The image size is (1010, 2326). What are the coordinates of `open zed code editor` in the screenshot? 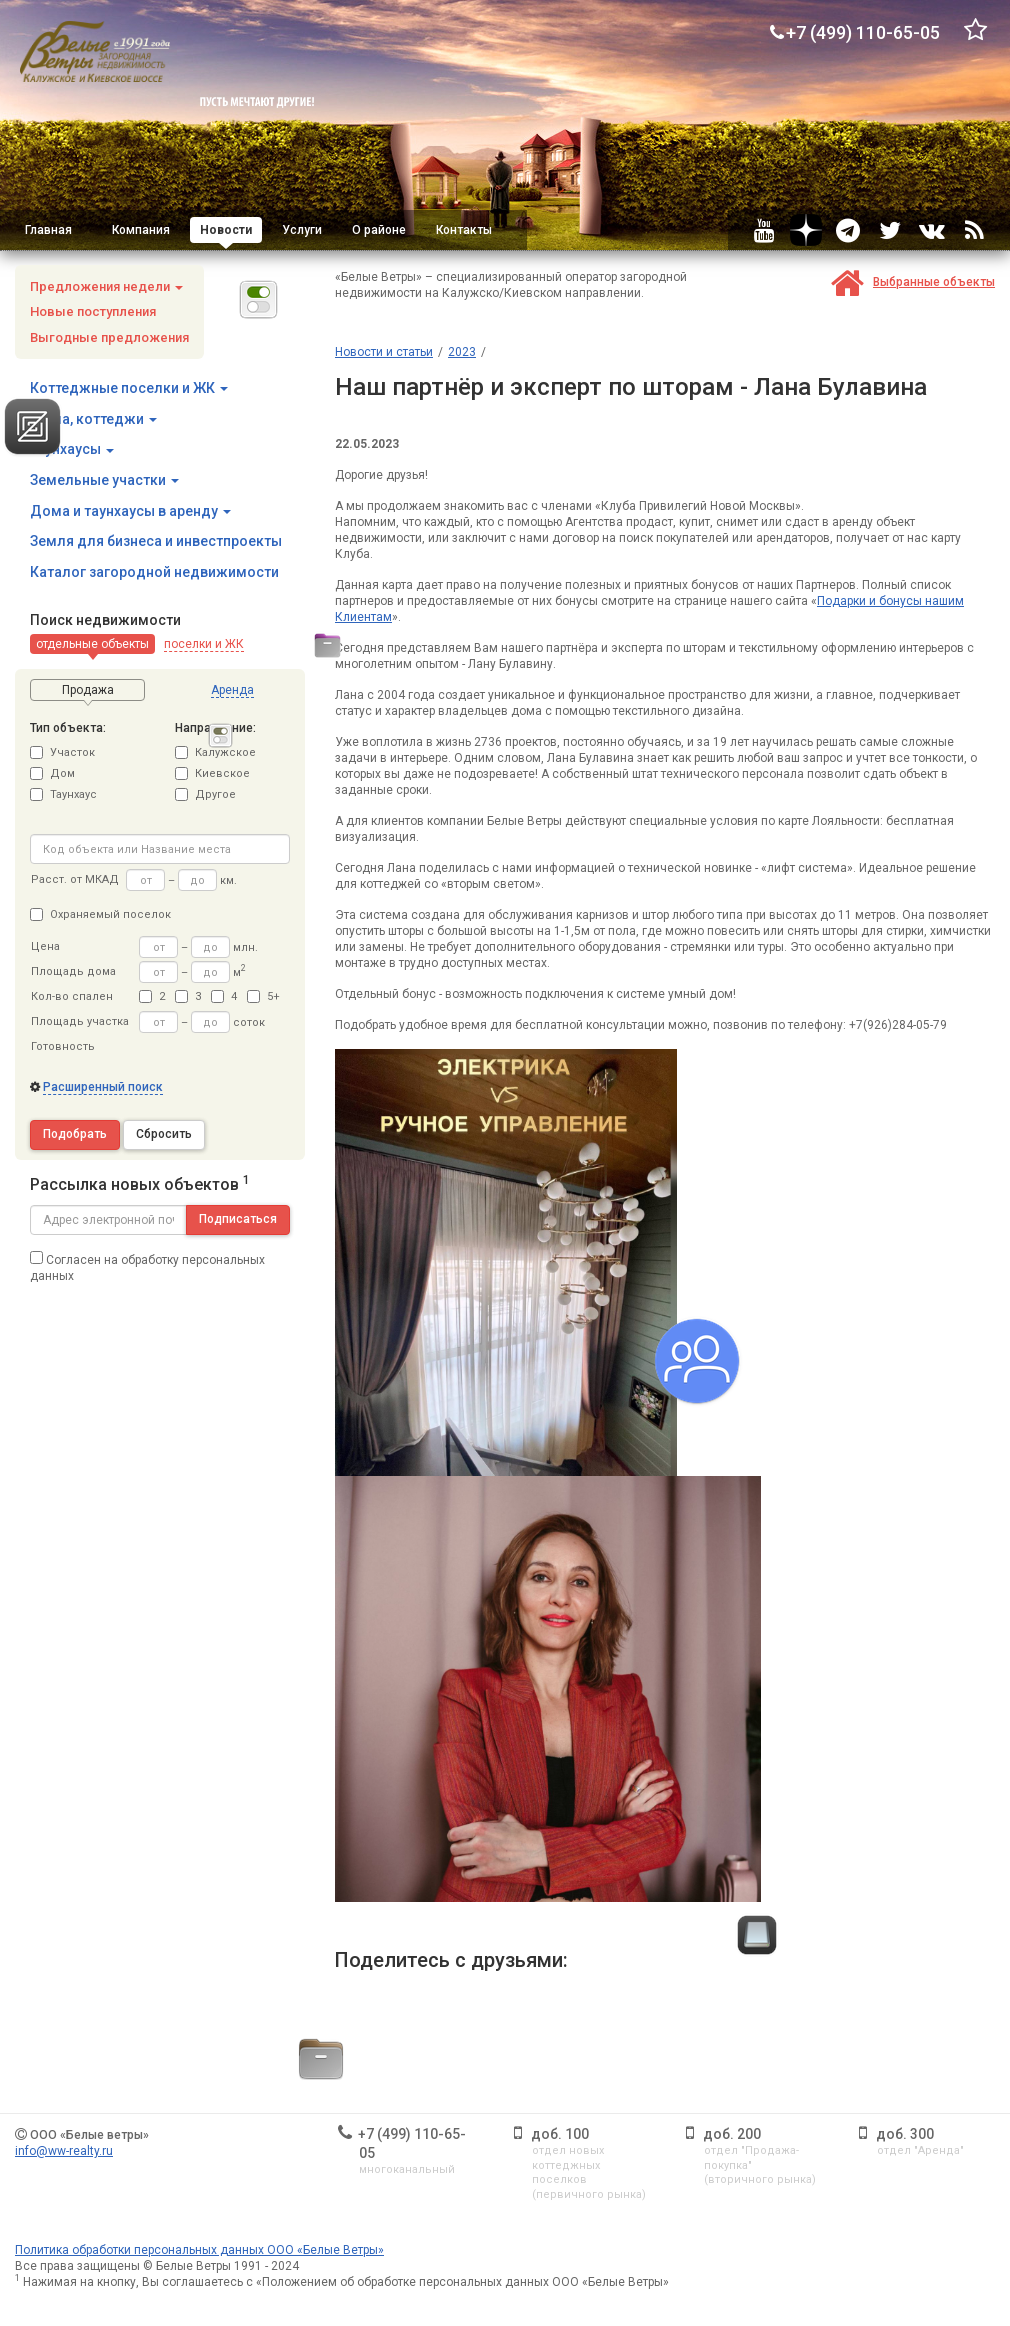 It's located at (32, 426).